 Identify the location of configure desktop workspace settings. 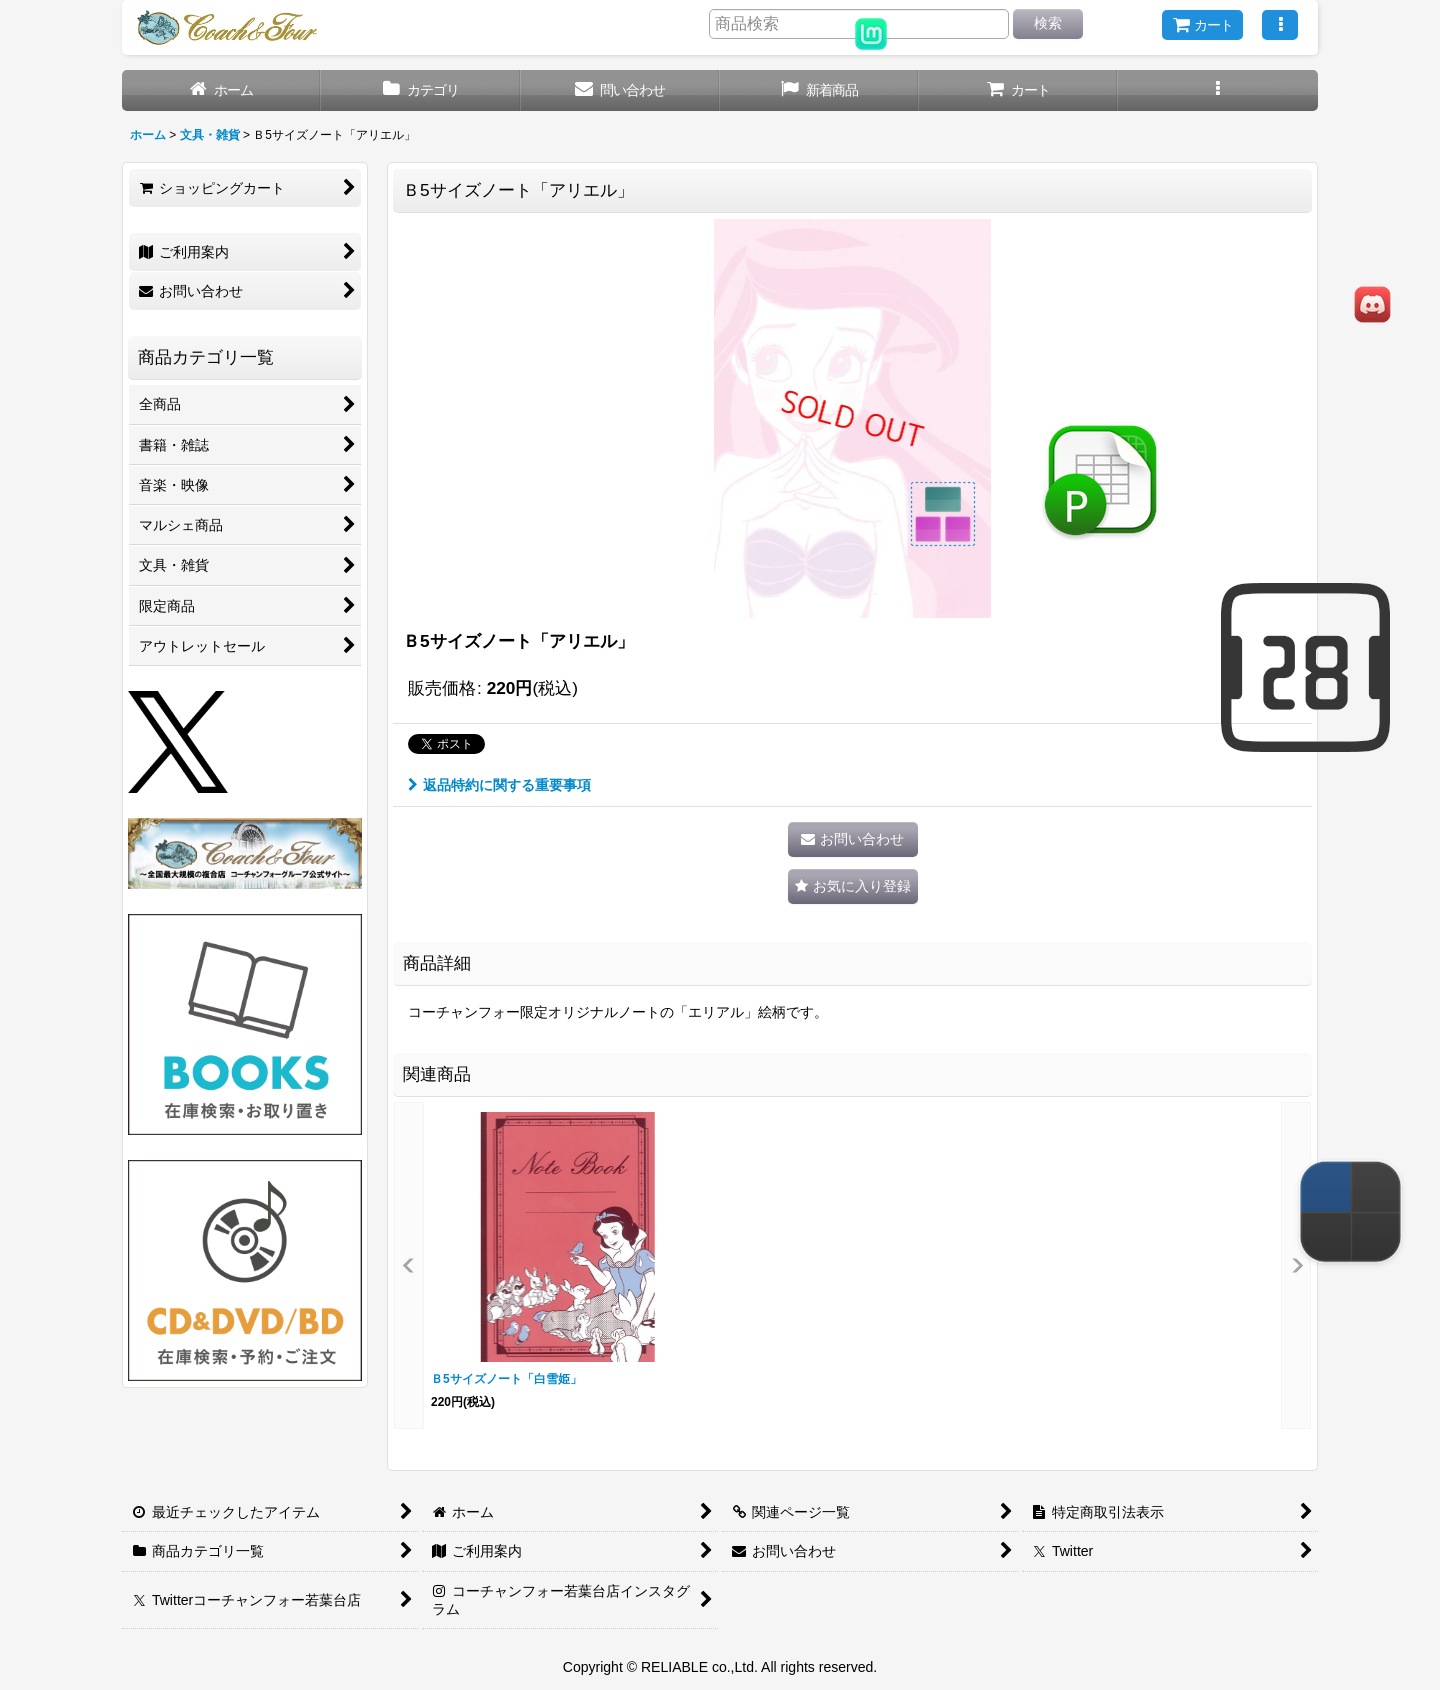
(1350, 1213).